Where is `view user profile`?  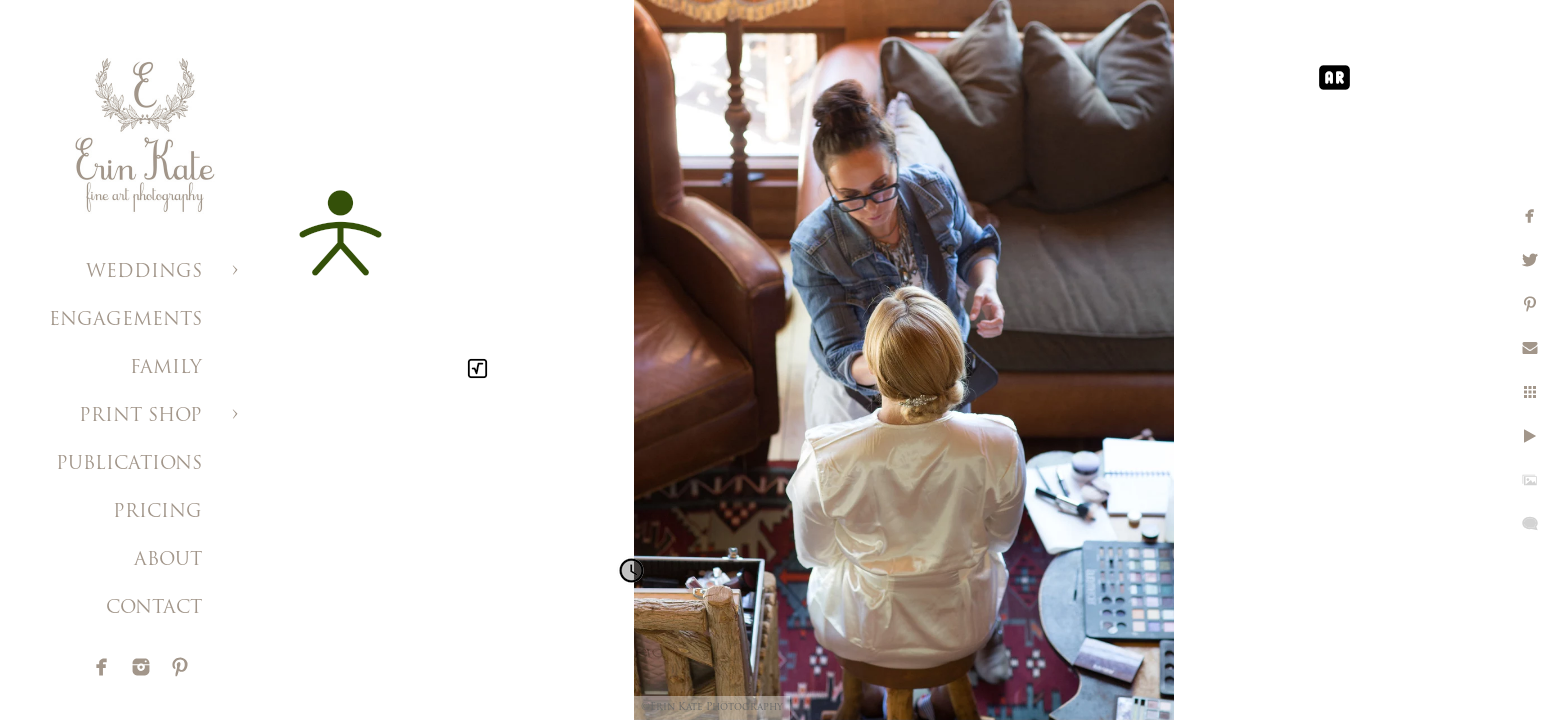 view user profile is located at coordinates (340, 234).